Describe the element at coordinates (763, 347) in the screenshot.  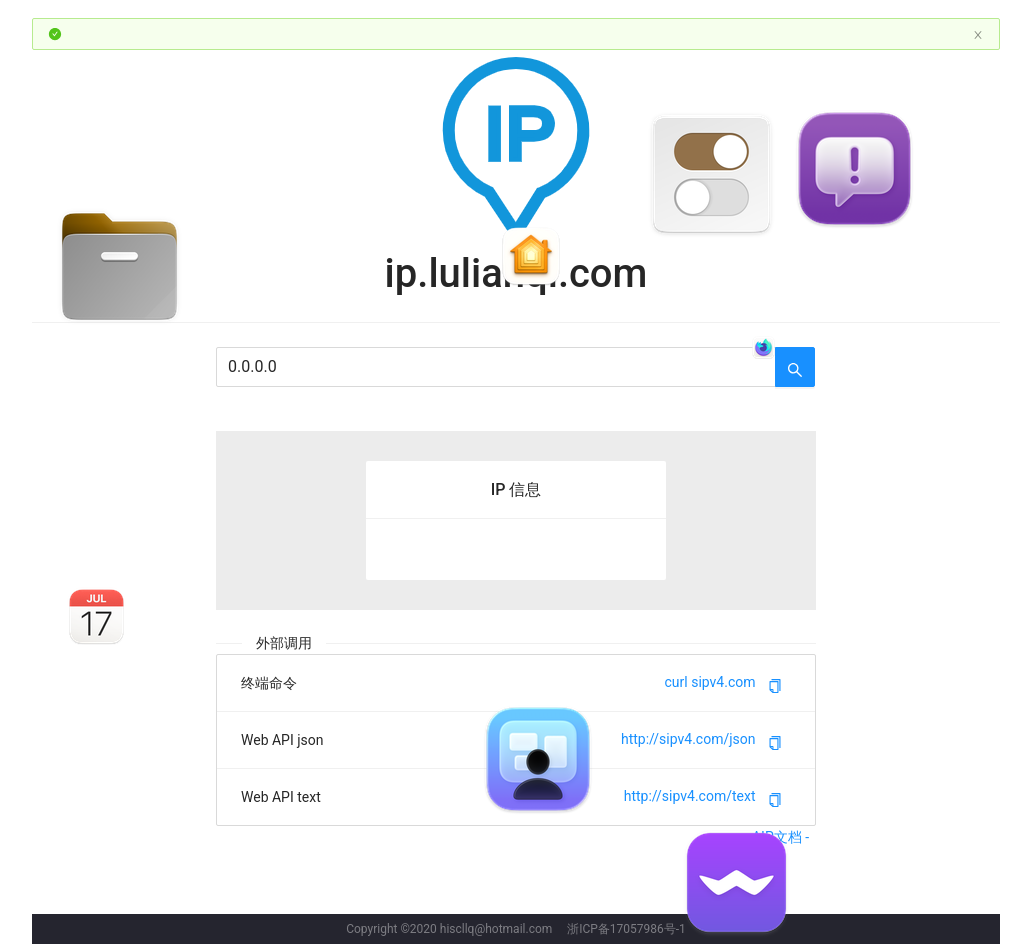
I see `open firefox nightly browser` at that location.